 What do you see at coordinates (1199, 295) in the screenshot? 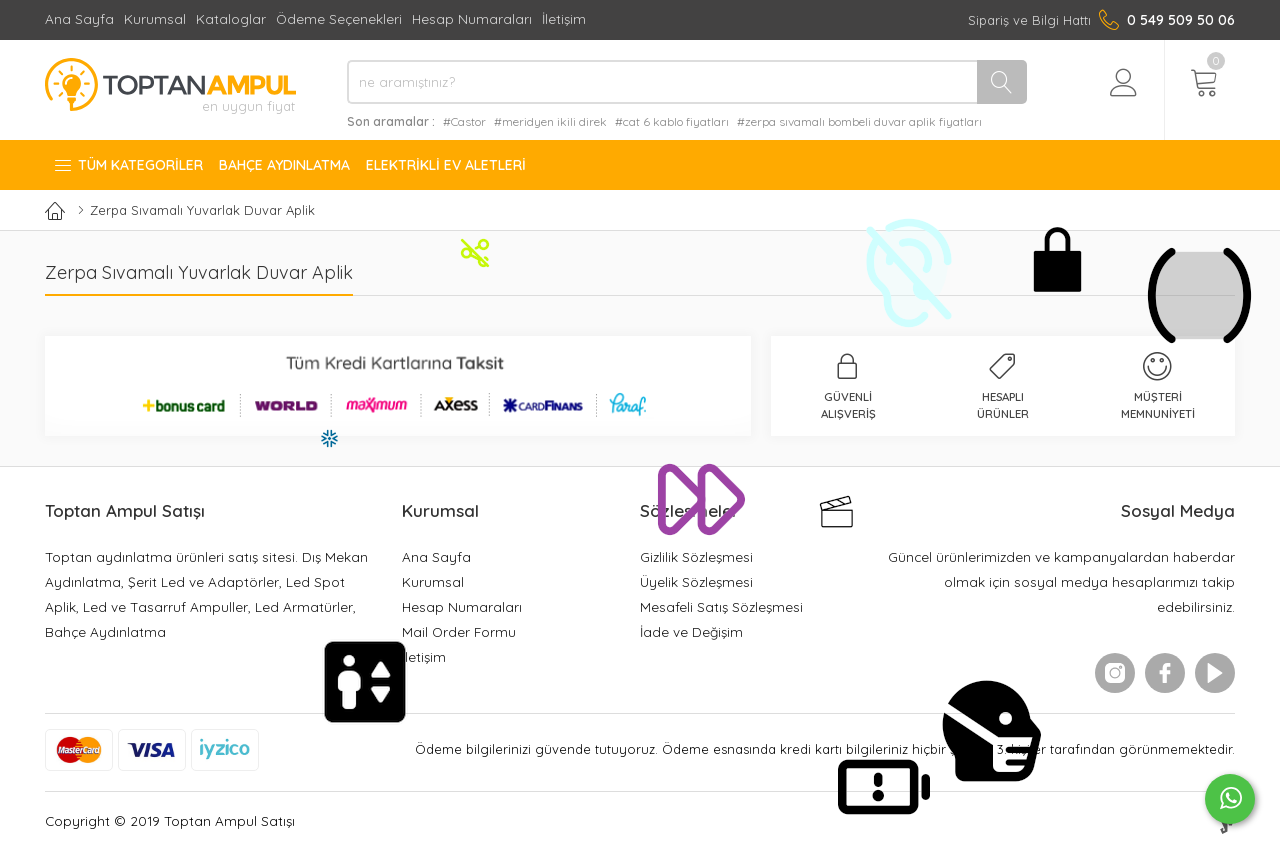
I see `insert parentheses in text or code` at bounding box center [1199, 295].